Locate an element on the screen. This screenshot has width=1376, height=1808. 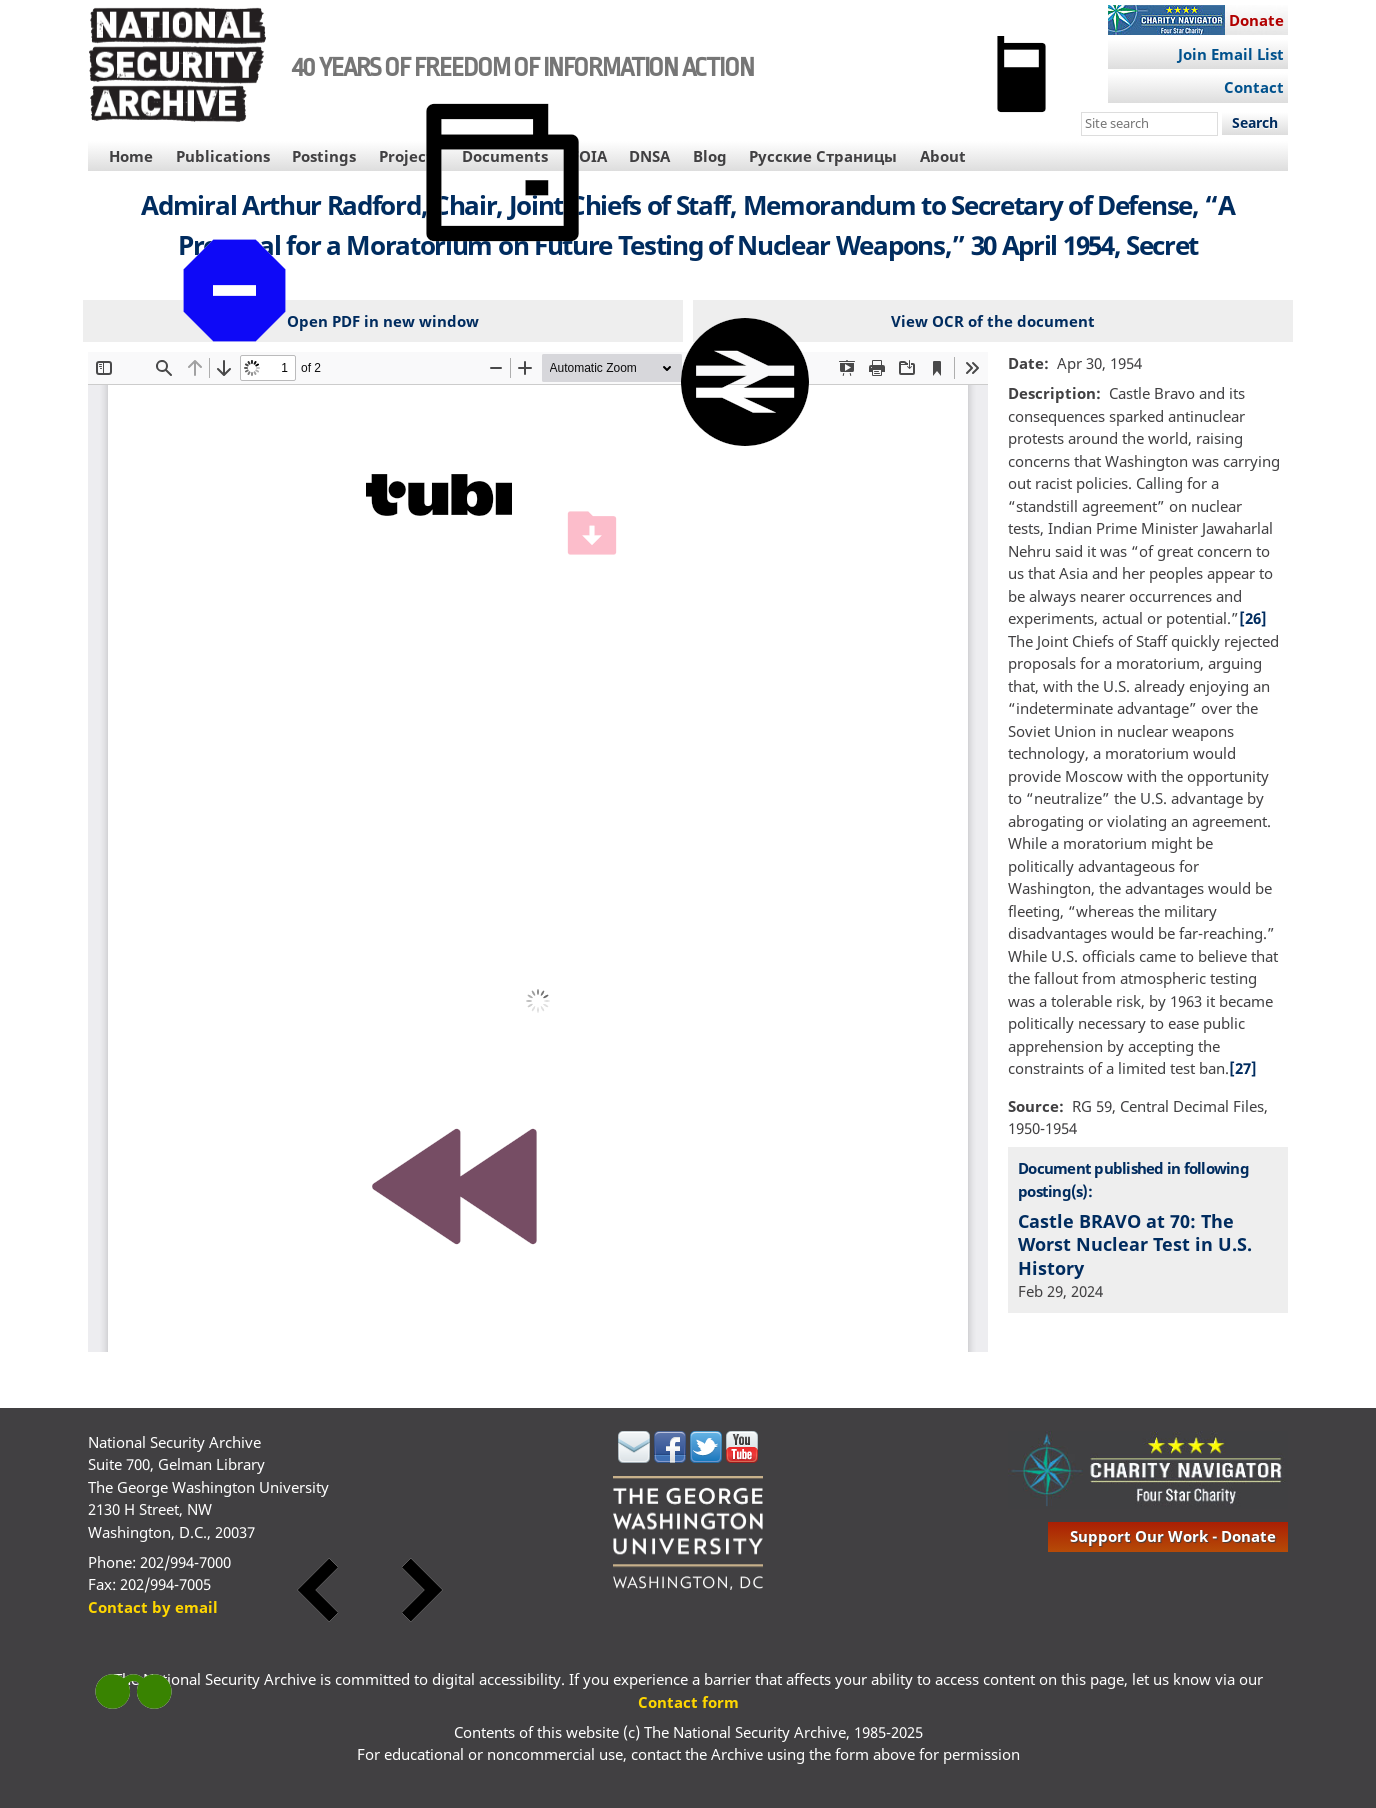
open the tubi streaming app is located at coordinates (439, 495).